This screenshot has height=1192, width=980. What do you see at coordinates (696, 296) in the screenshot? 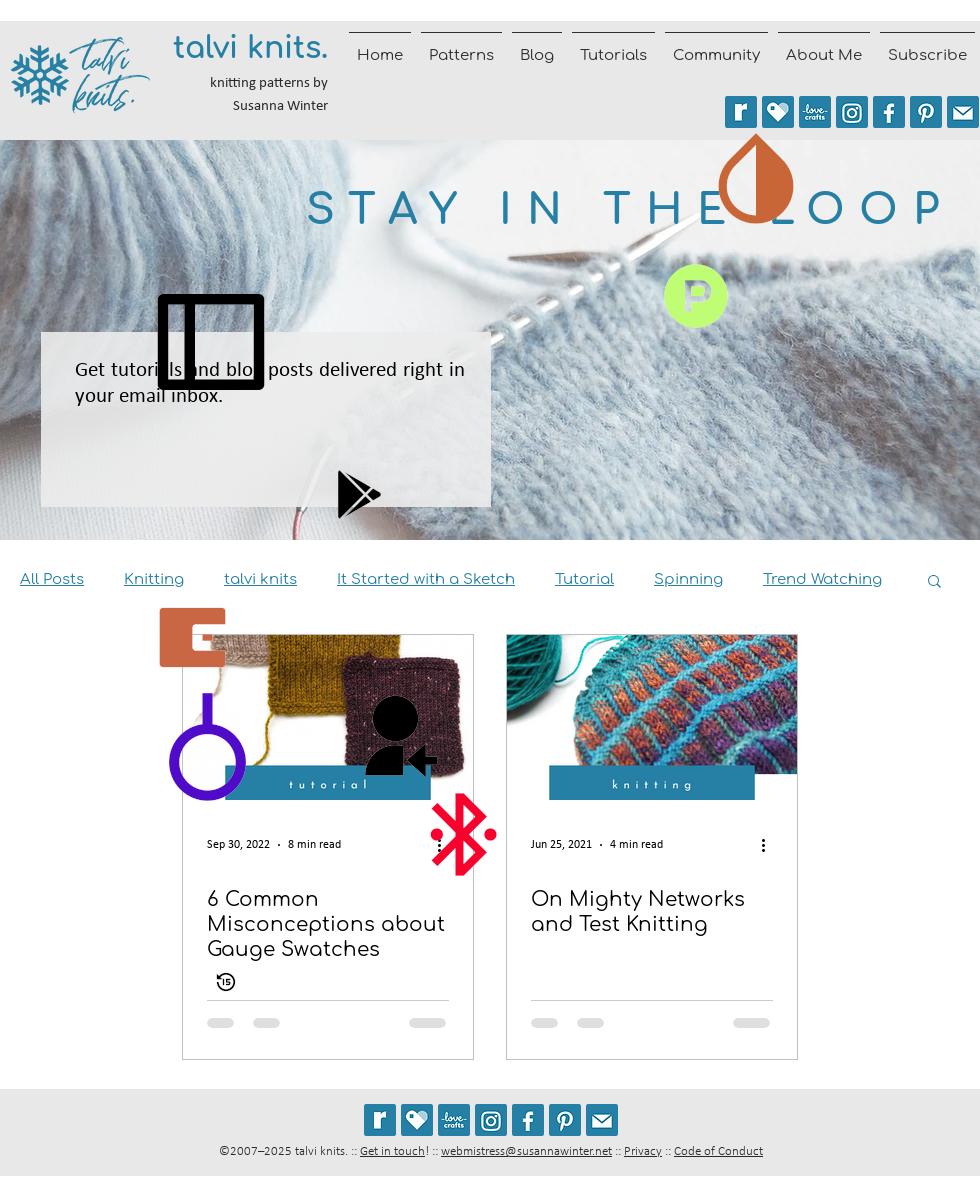
I see `visit Product Hunt website or app` at bounding box center [696, 296].